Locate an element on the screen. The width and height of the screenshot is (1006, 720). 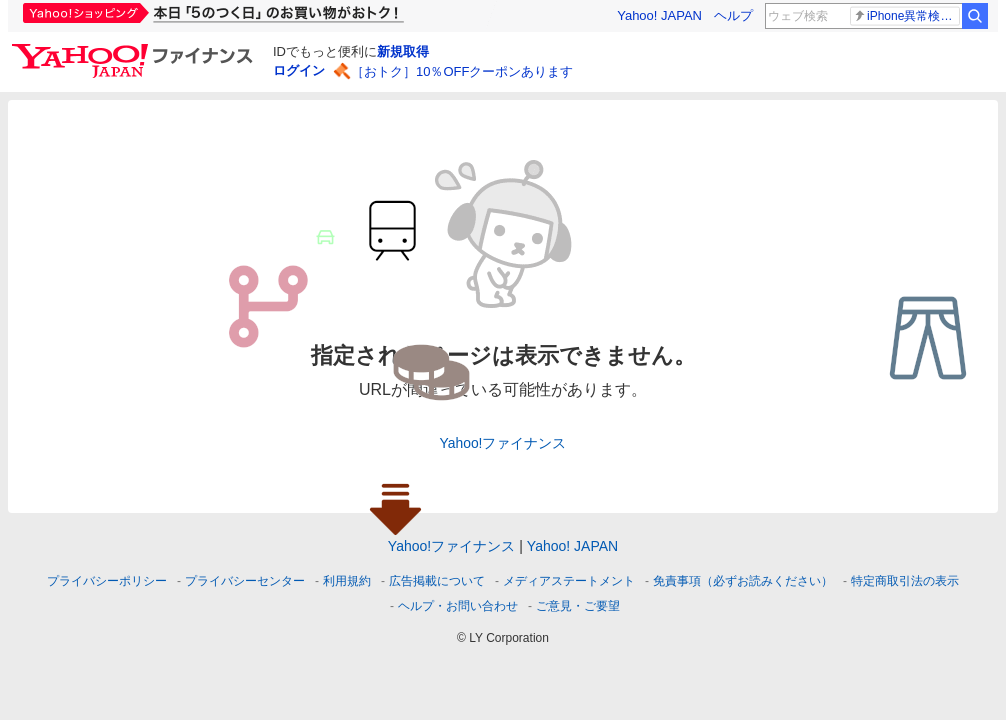
browse pants or bottoms category is located at coordinates (928, 338).